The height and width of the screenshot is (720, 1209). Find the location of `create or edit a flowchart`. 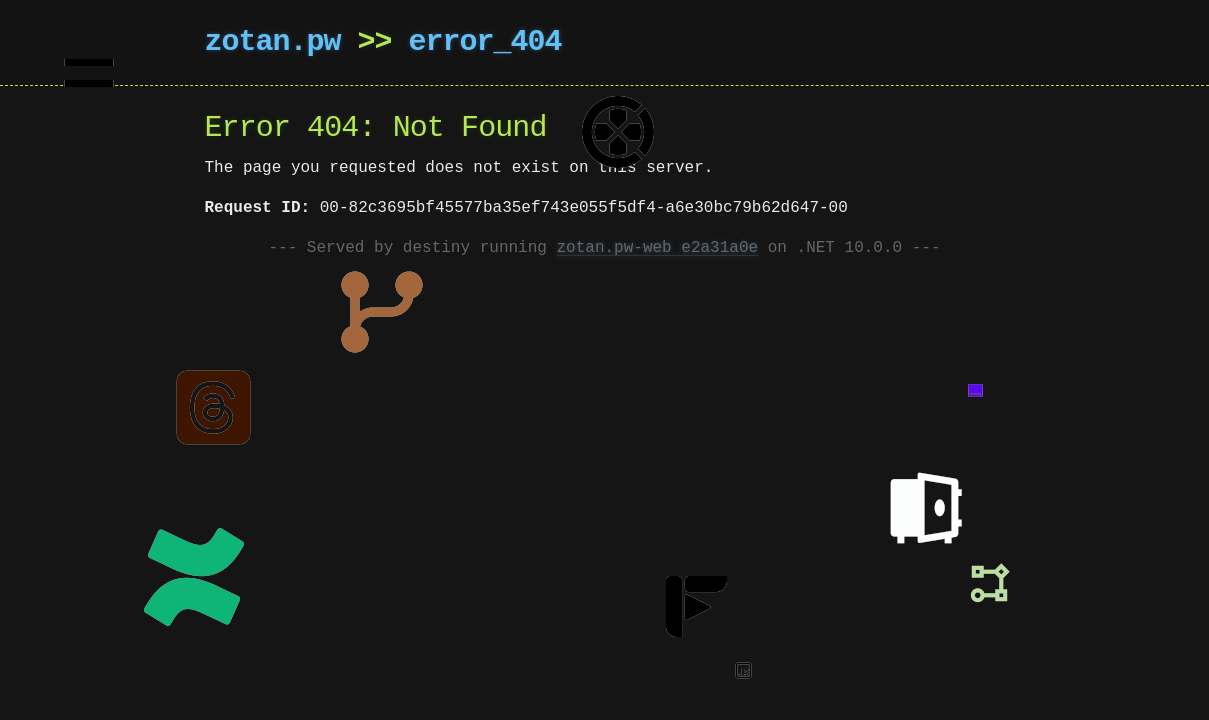

create or edit a flowchart is located at coordinates (989, 583).